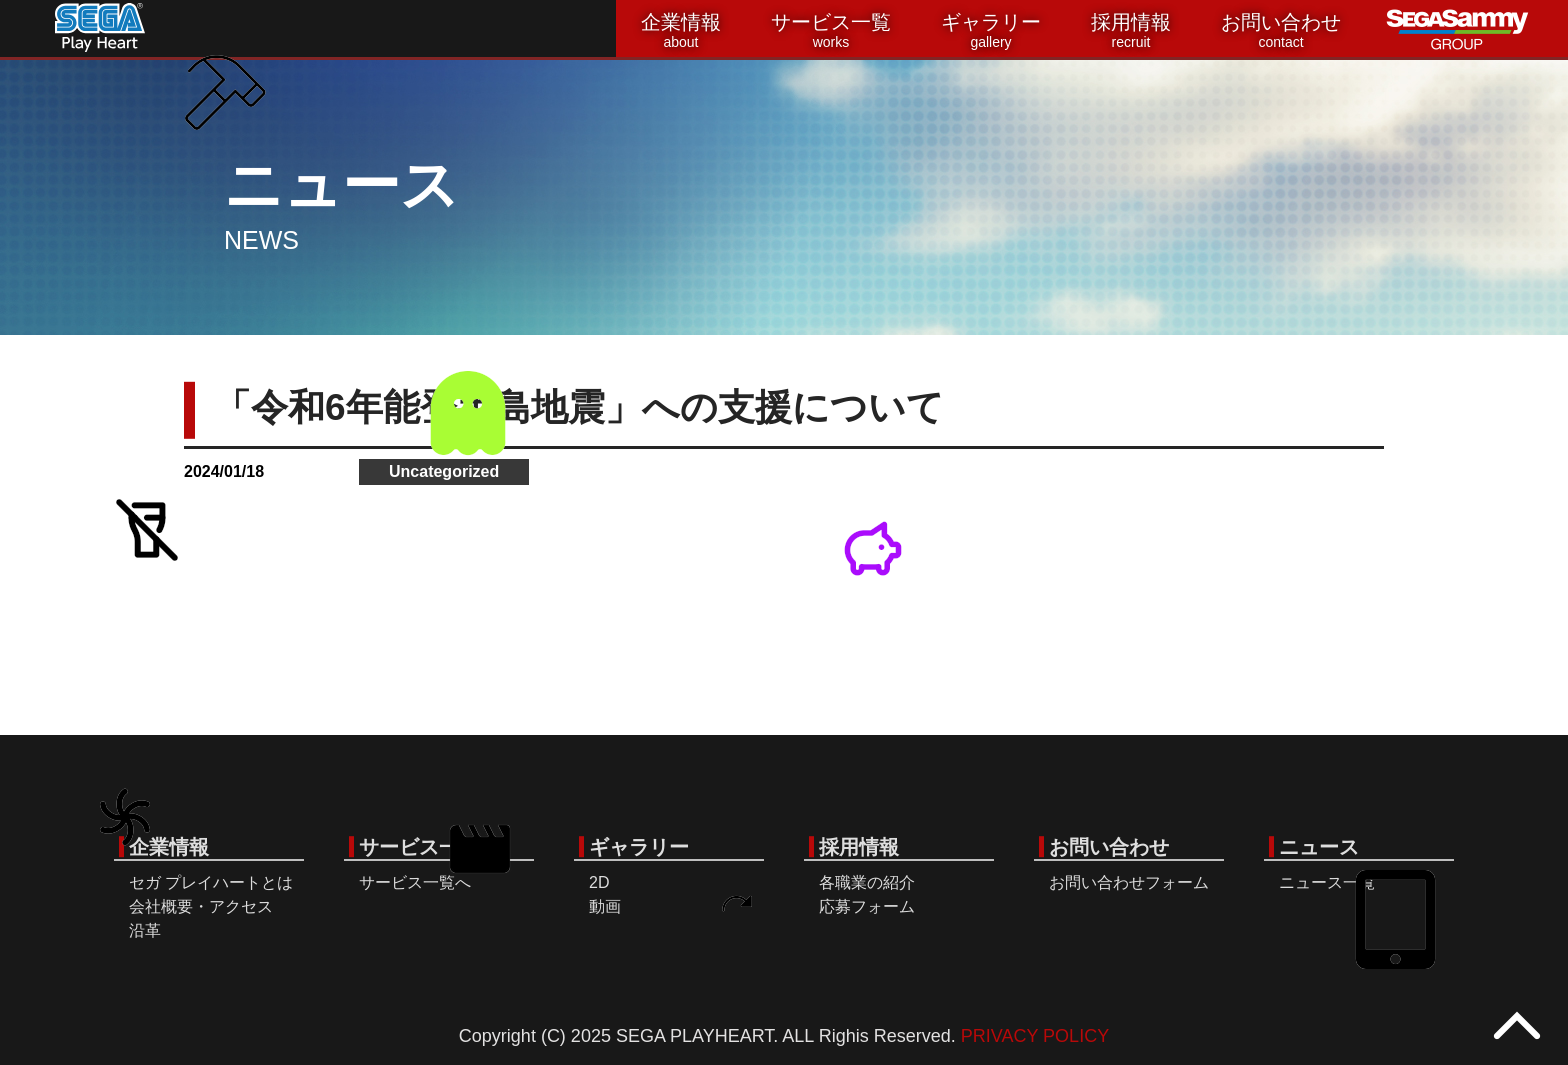  I want to click on switch to tablet view, so click(1395, 919).